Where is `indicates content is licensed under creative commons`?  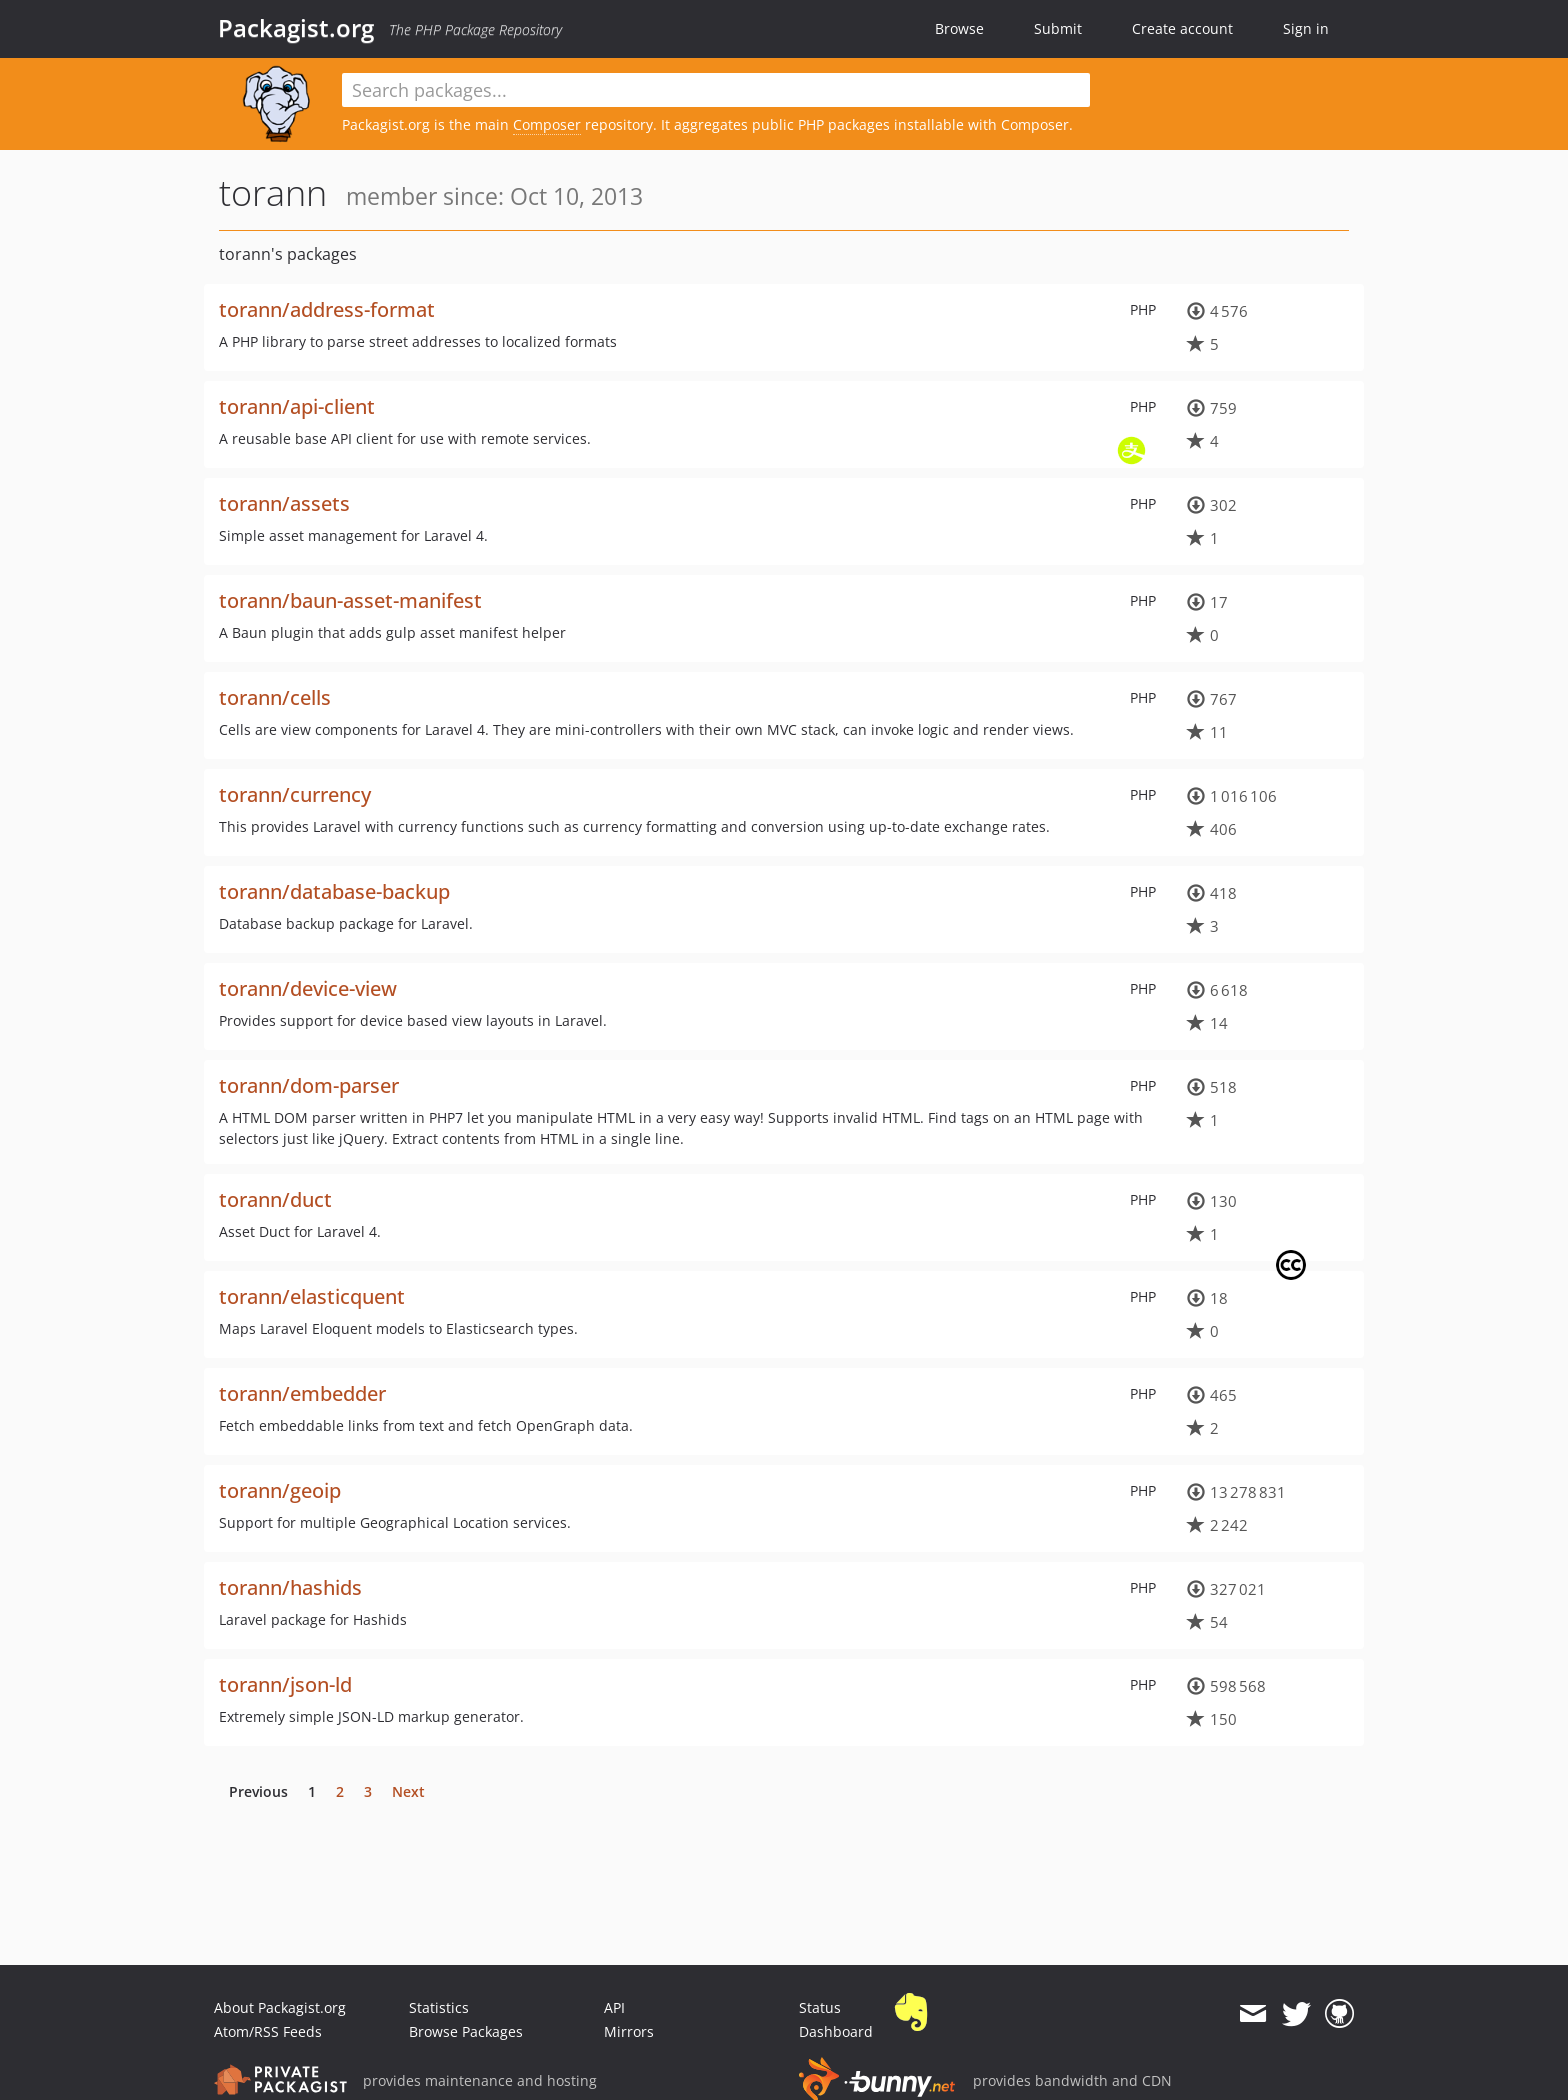
indicates content is licensed under creative commons is located at coordinates (1291, 1265).